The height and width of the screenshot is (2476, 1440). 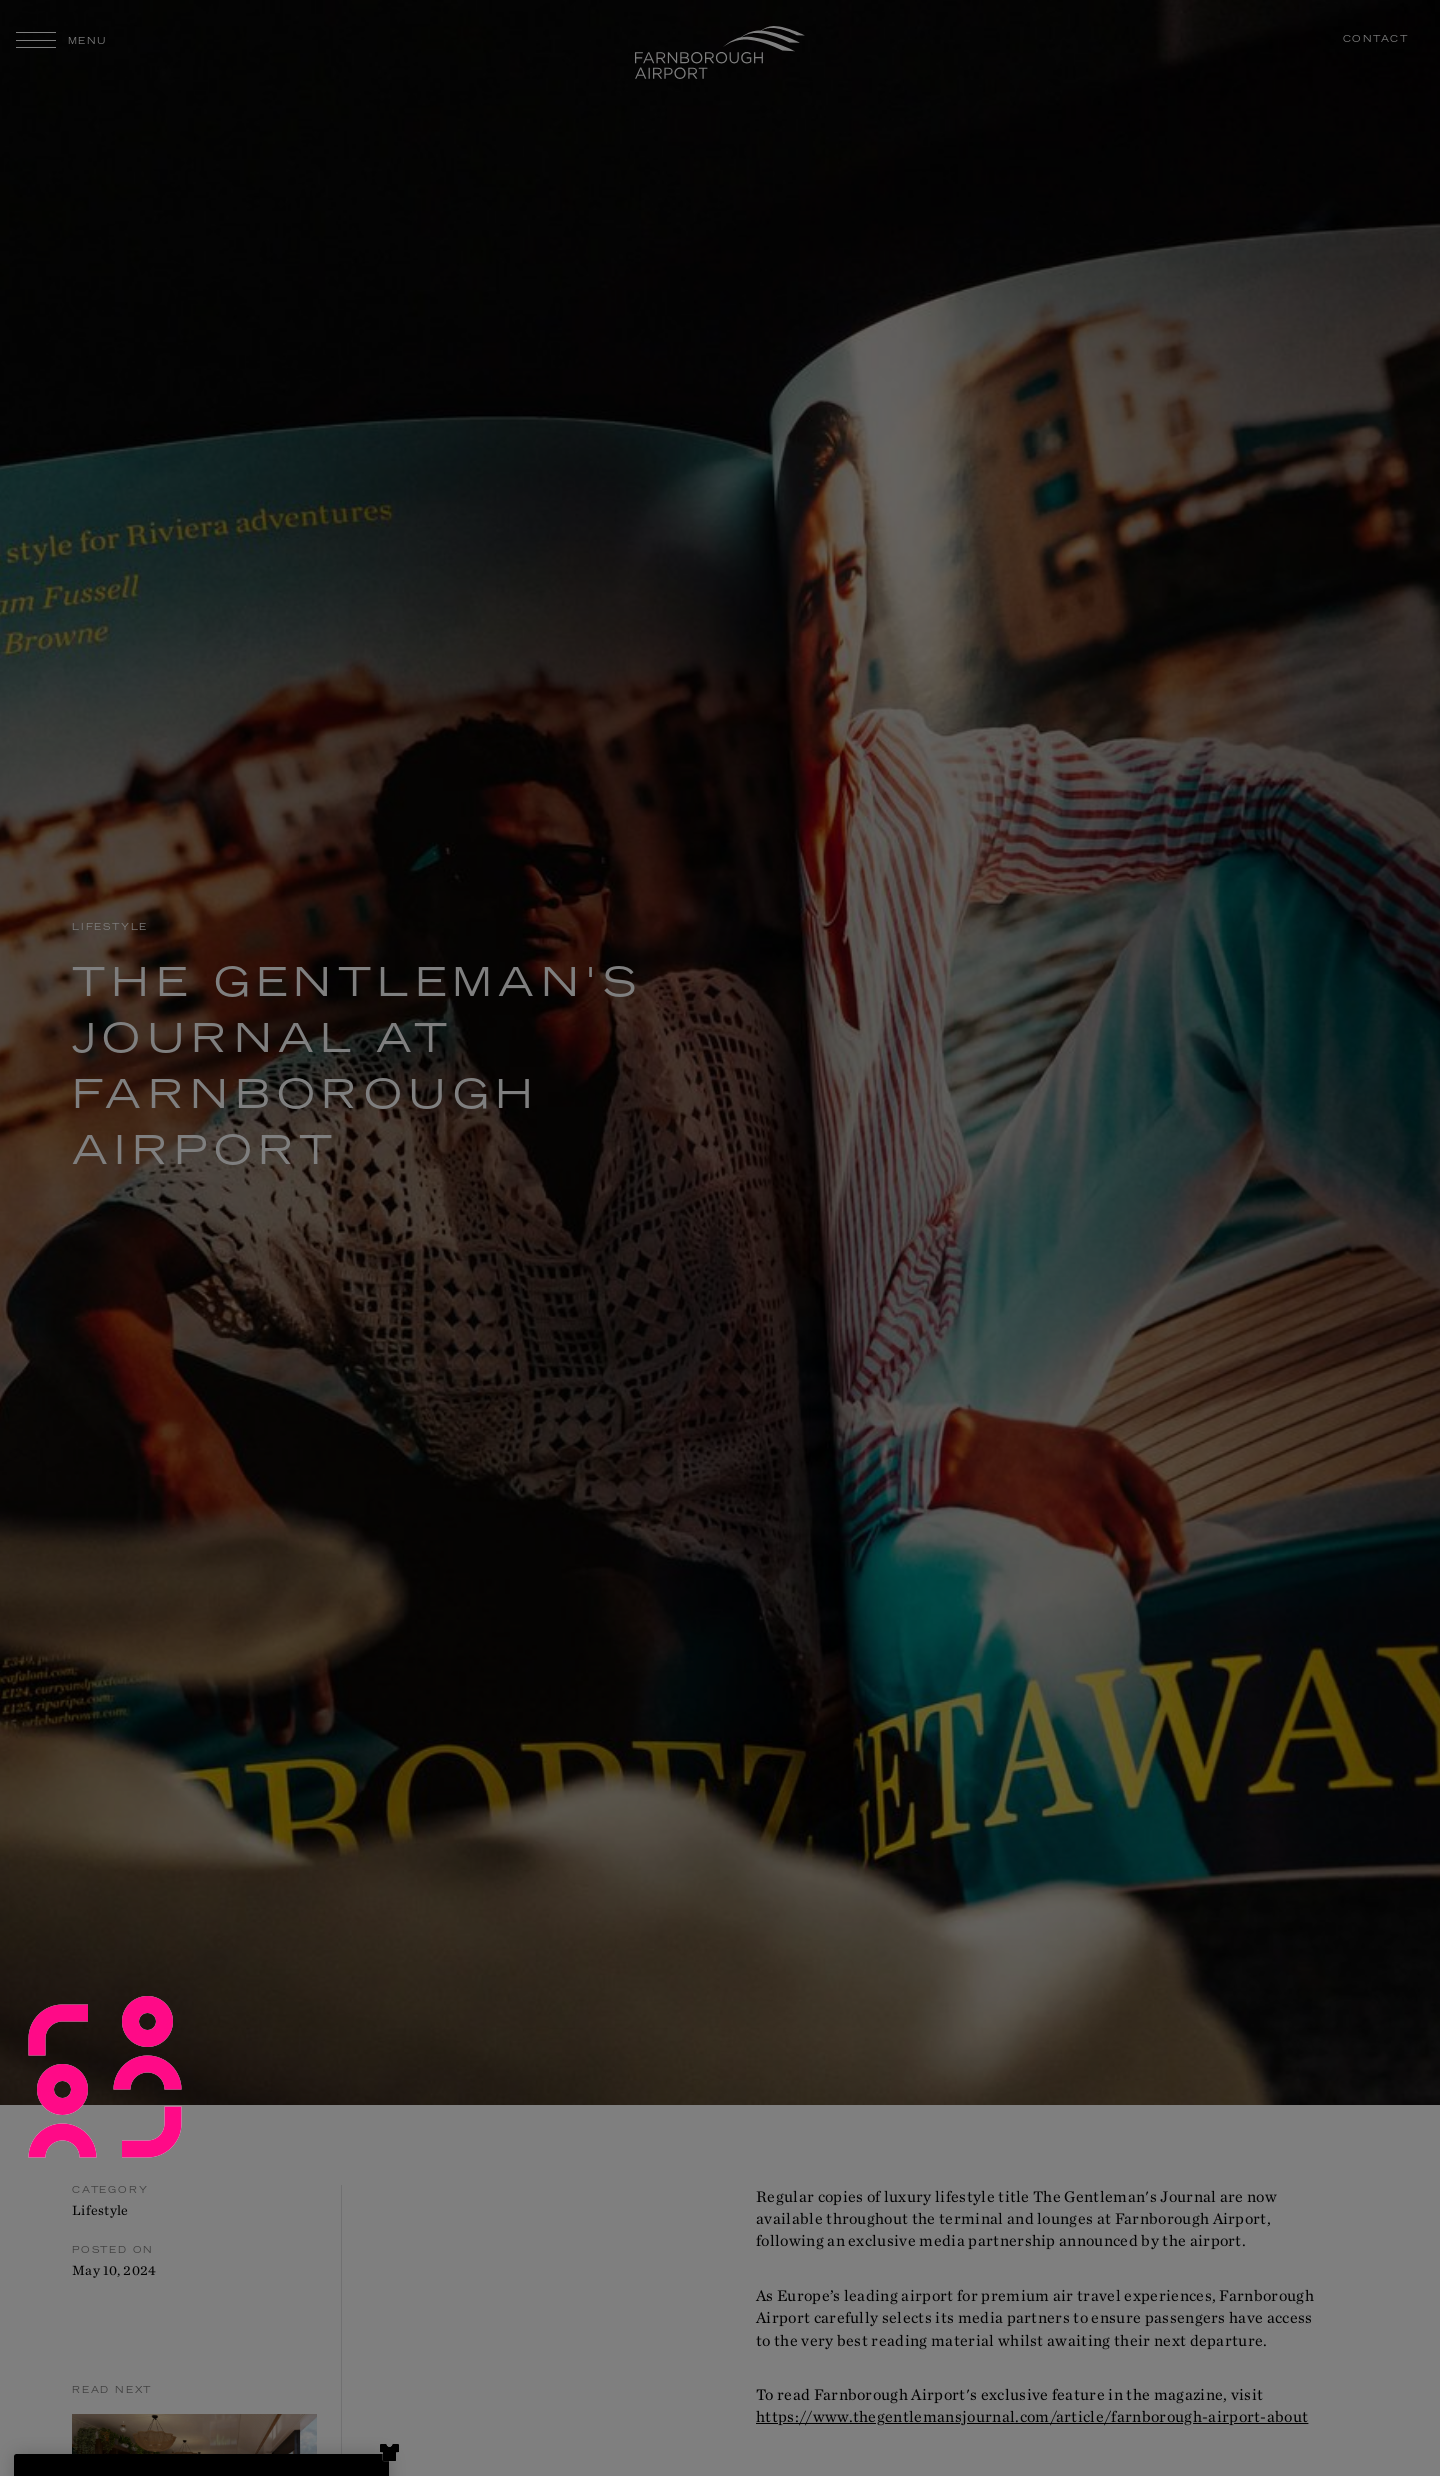 What do you see at coordinates (105, 2081) in the screenshot?
I see `peer-to-peer connection or transfer` at bounding box center [105, 2081].